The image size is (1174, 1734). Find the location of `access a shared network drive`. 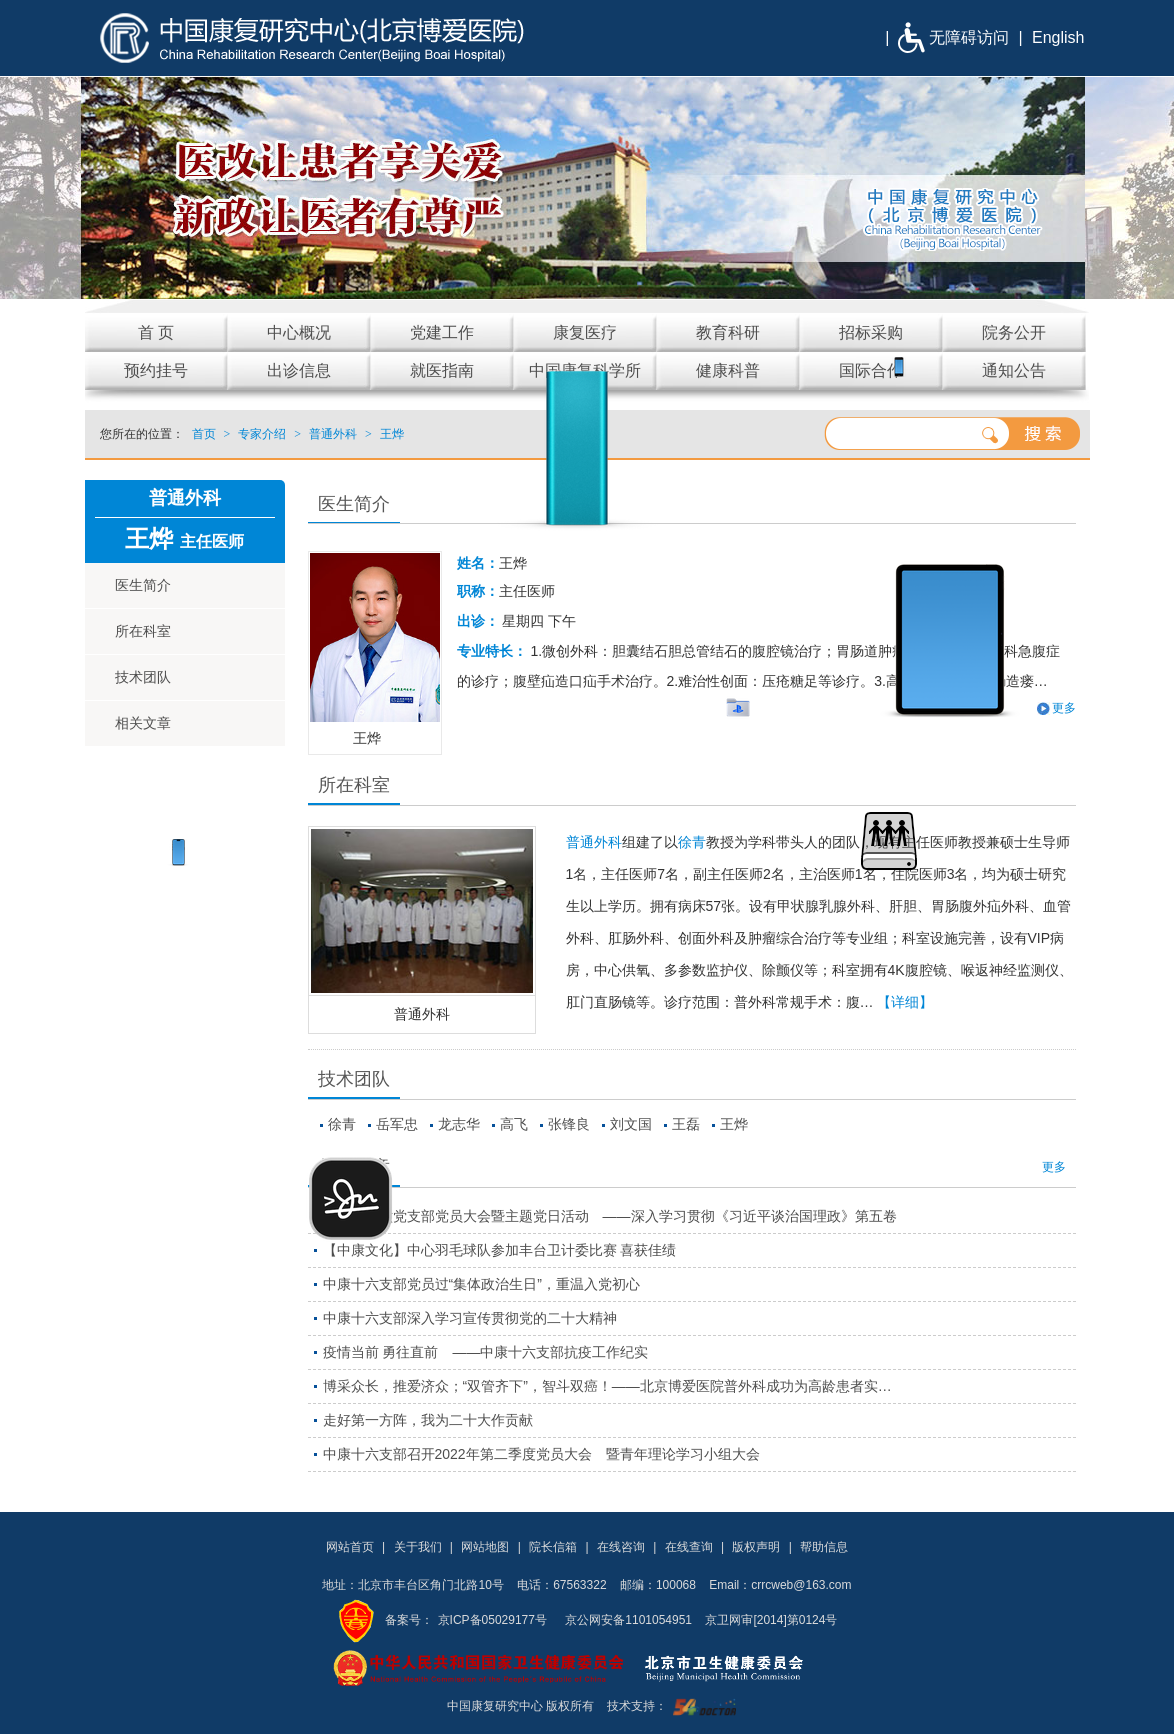

access a shared network drive is located at coordinates (889, 841).